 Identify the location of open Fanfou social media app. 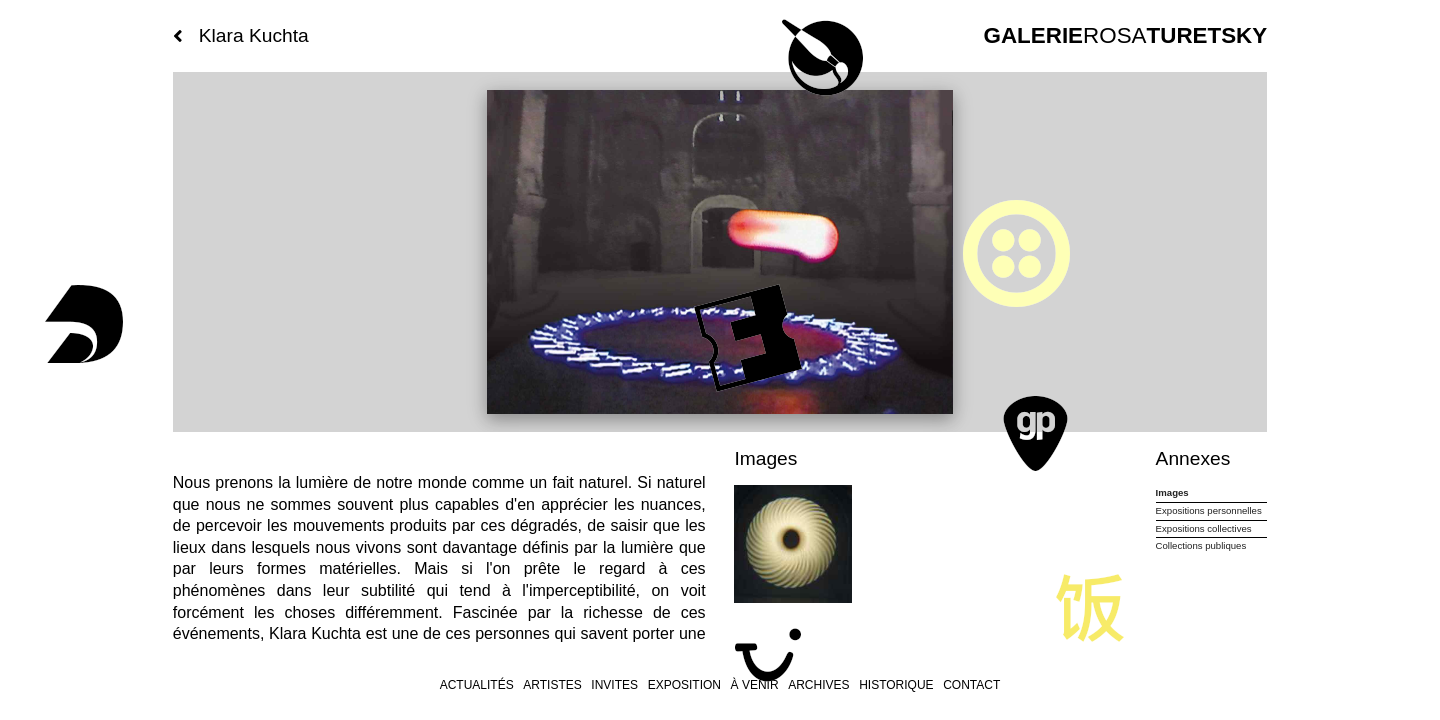
(1090, 608).